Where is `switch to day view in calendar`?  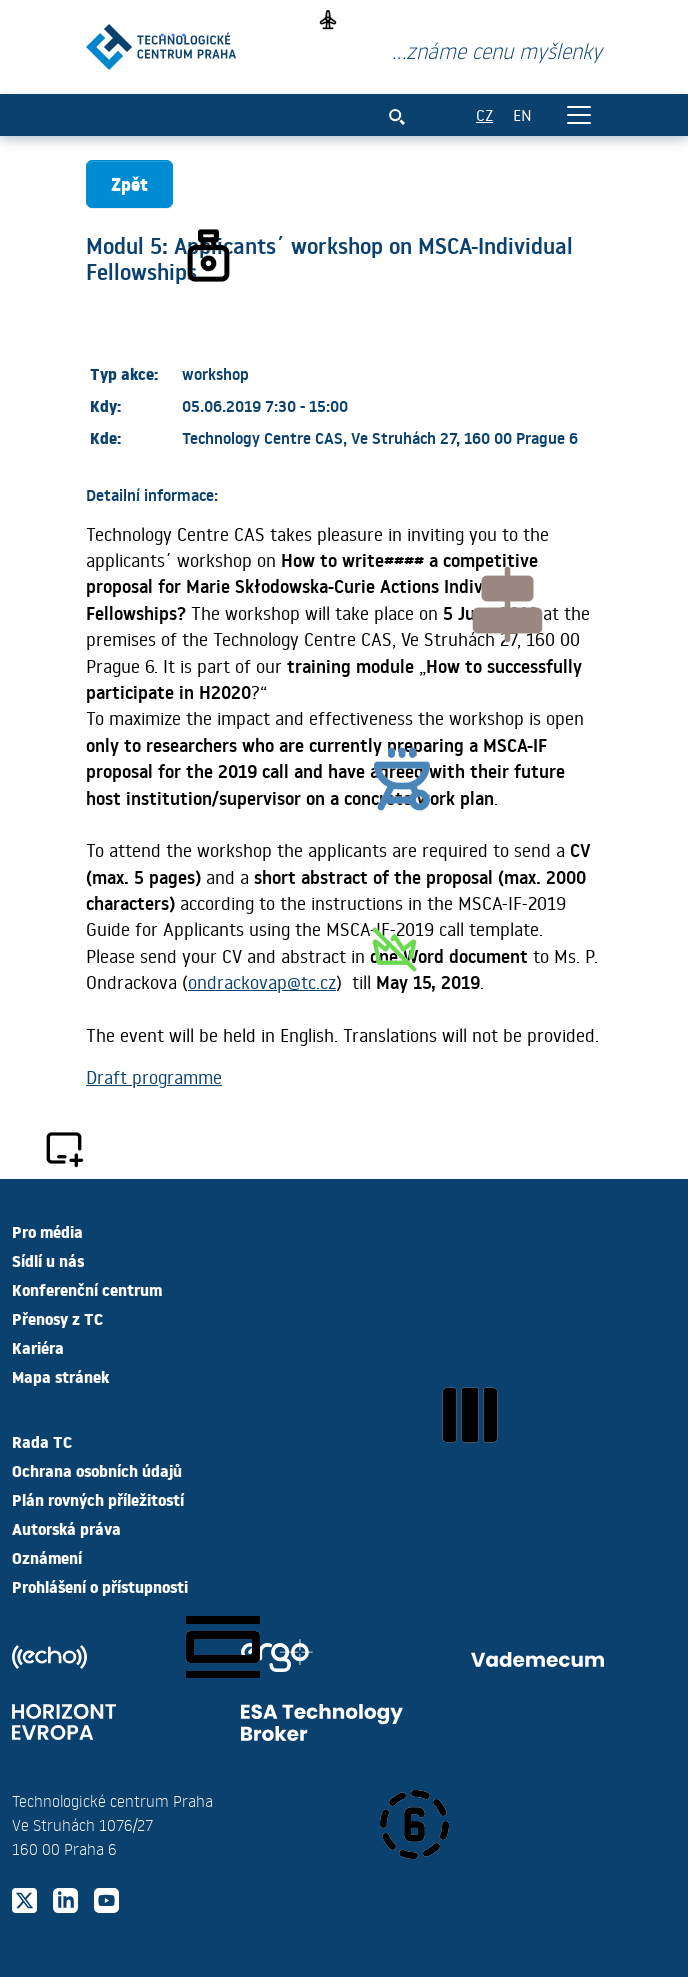 switch to day view in calendar is located at coordinates (225, 1647).